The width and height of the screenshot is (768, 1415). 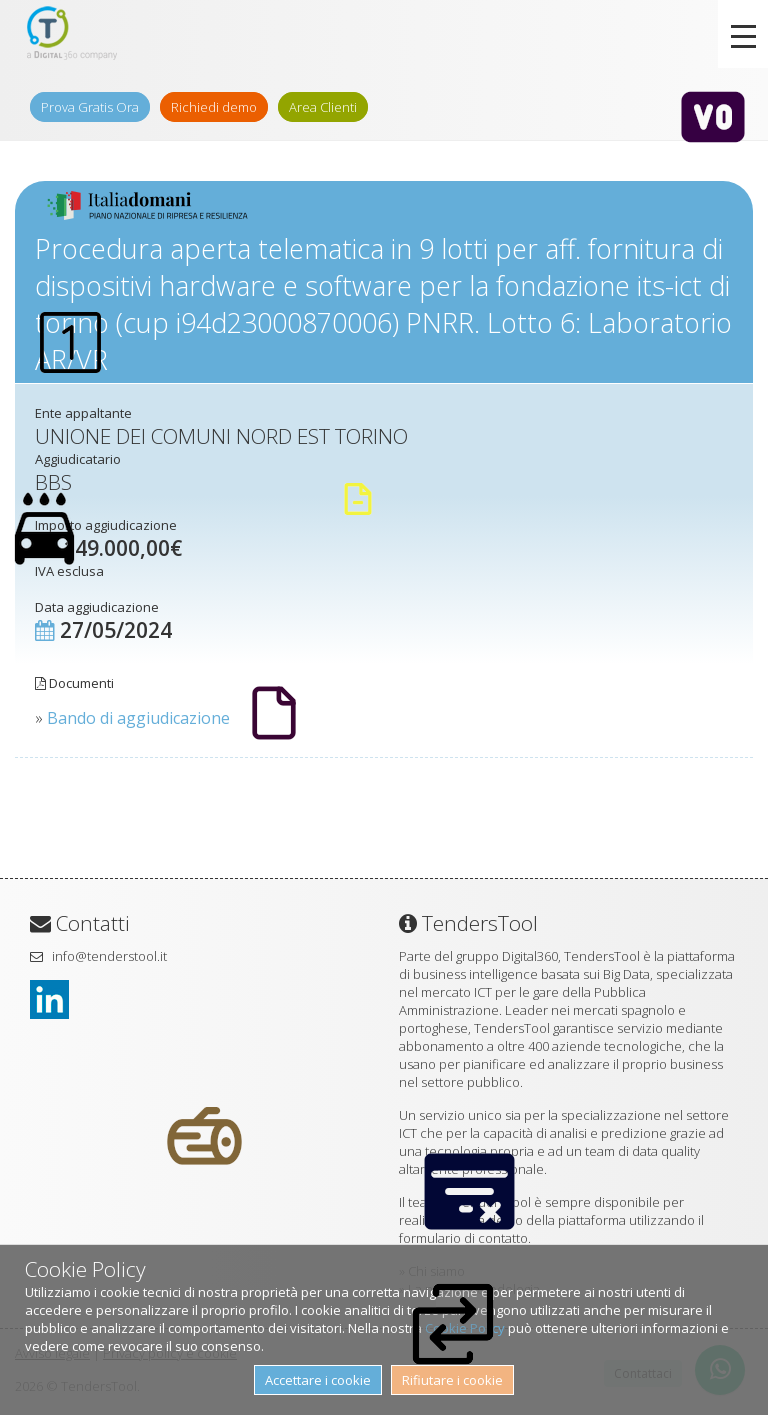 I want to click on enable voiceover accessibility feature, so click(x=713, y=117).